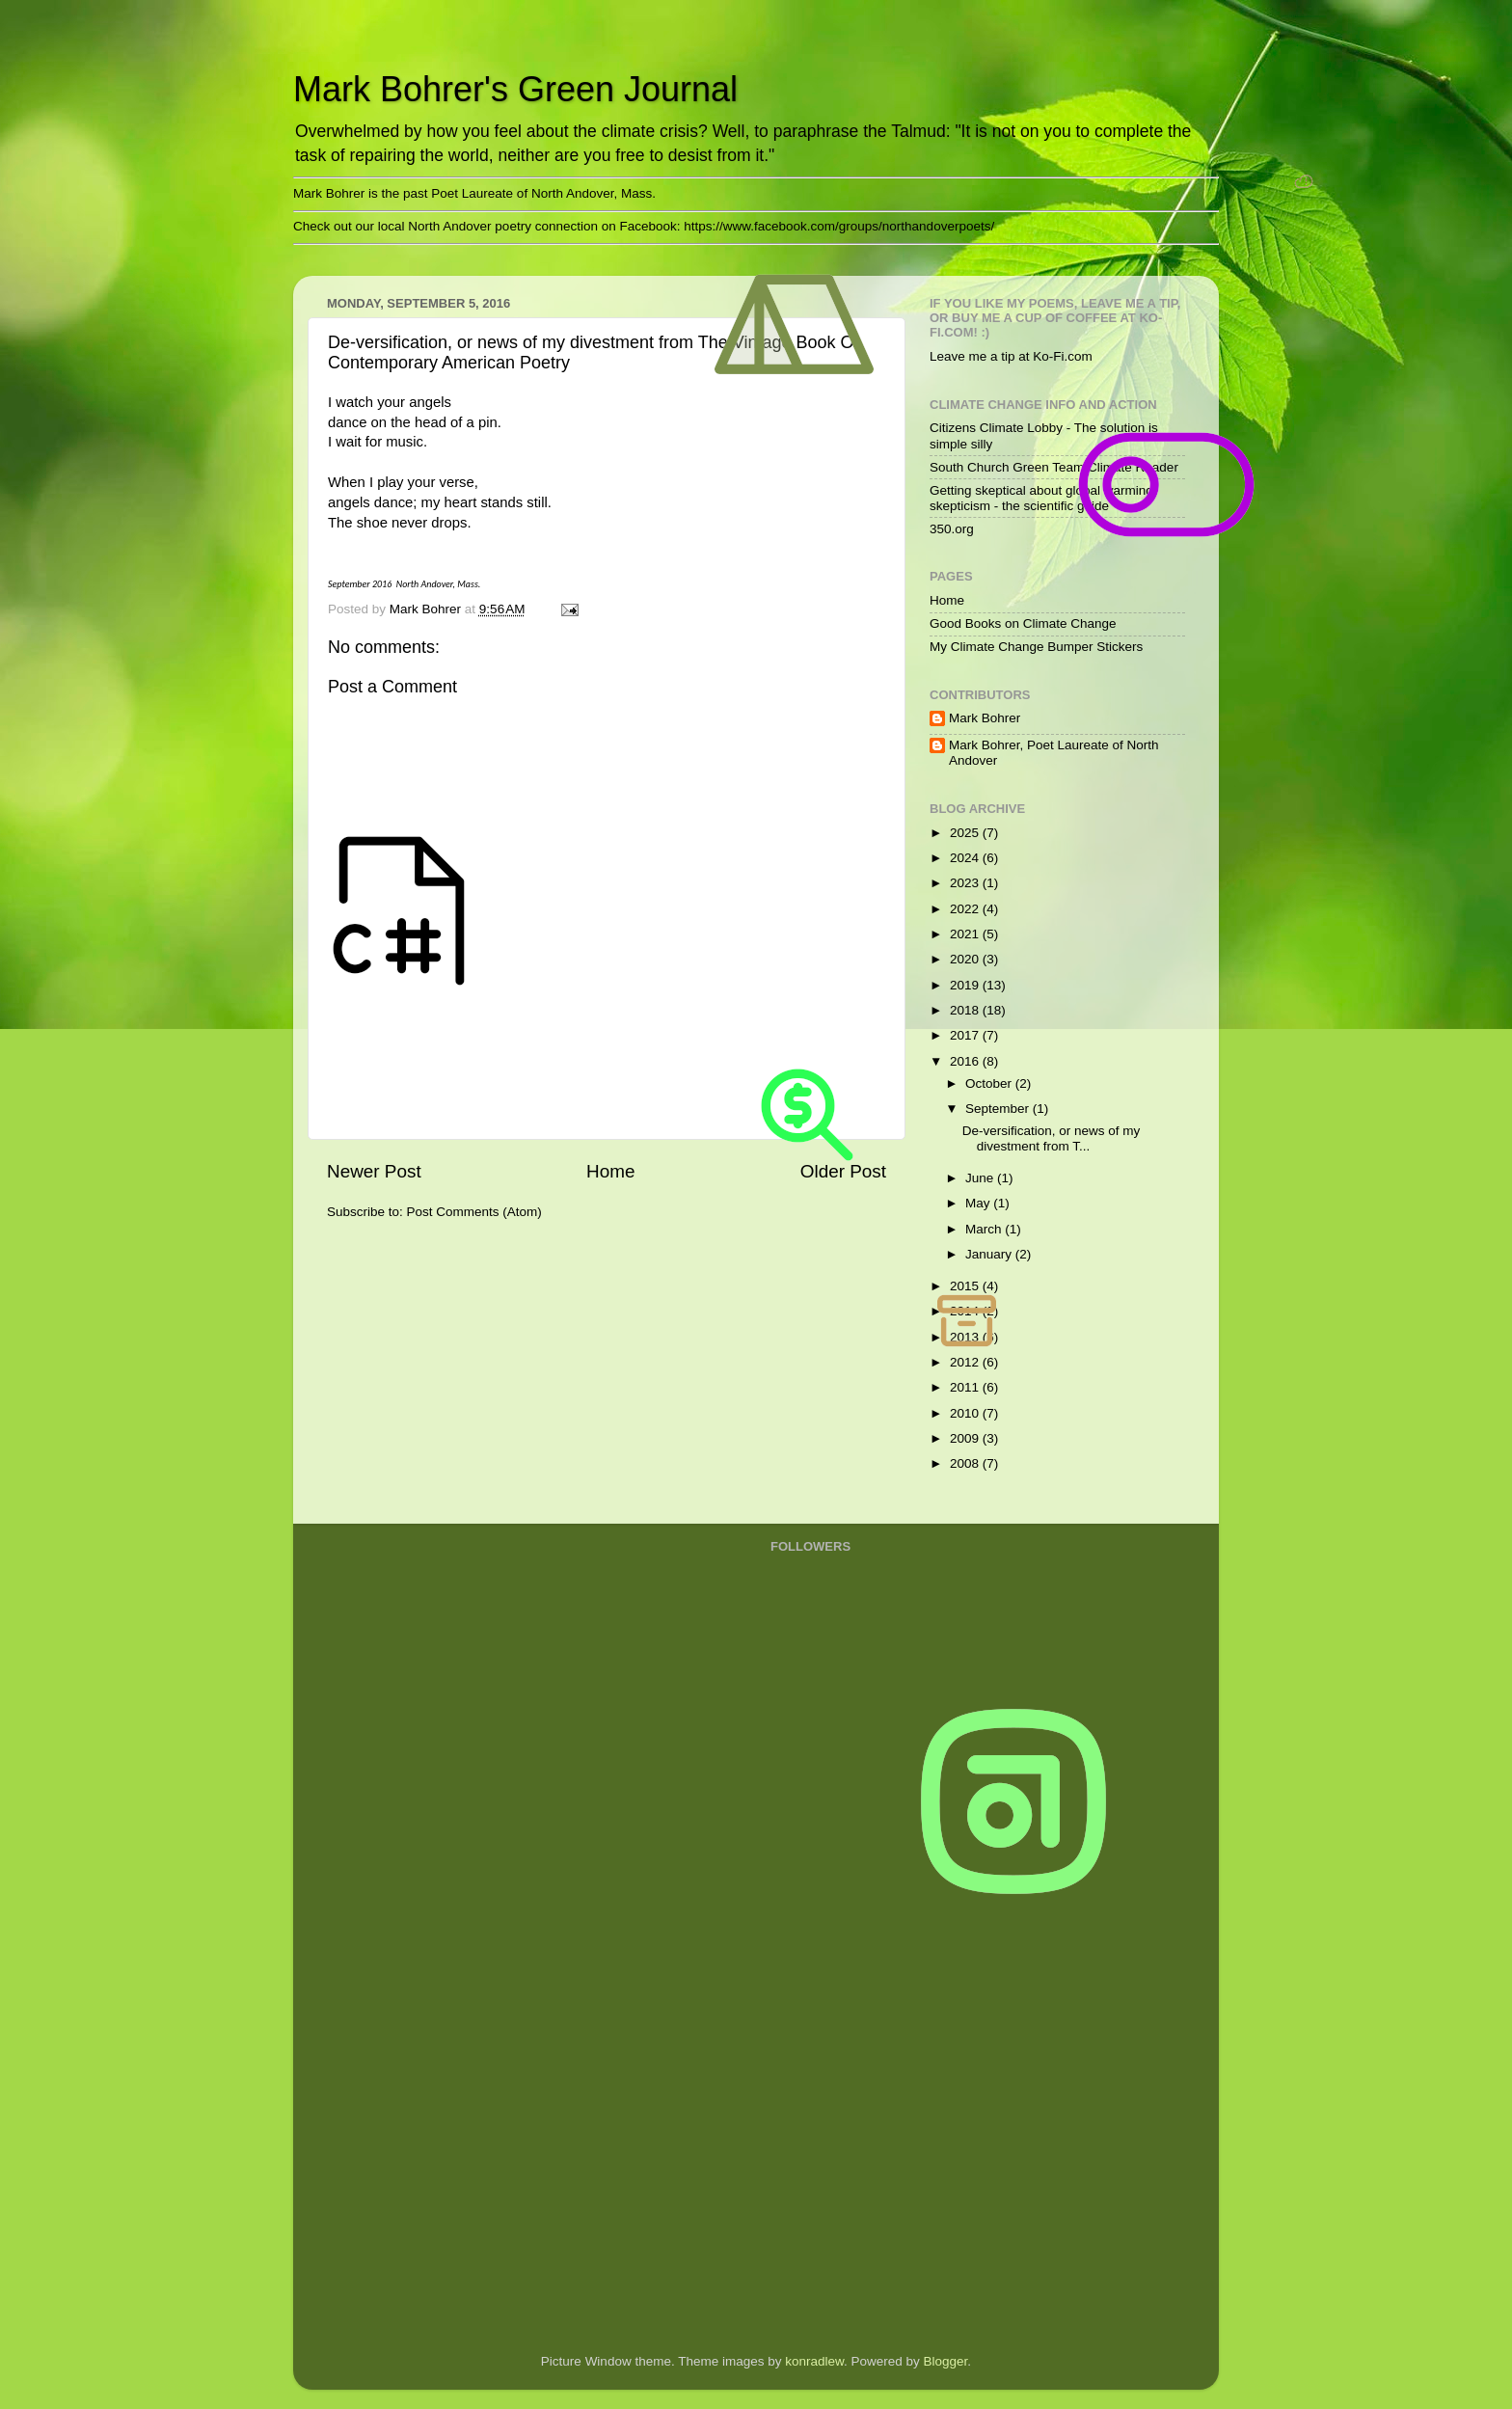 The width and height of the screenshot is (1512, 2409). Describe the element at coordinates (794, 329) in the screenshot. I see `view camping or outdoor locations` at that location.